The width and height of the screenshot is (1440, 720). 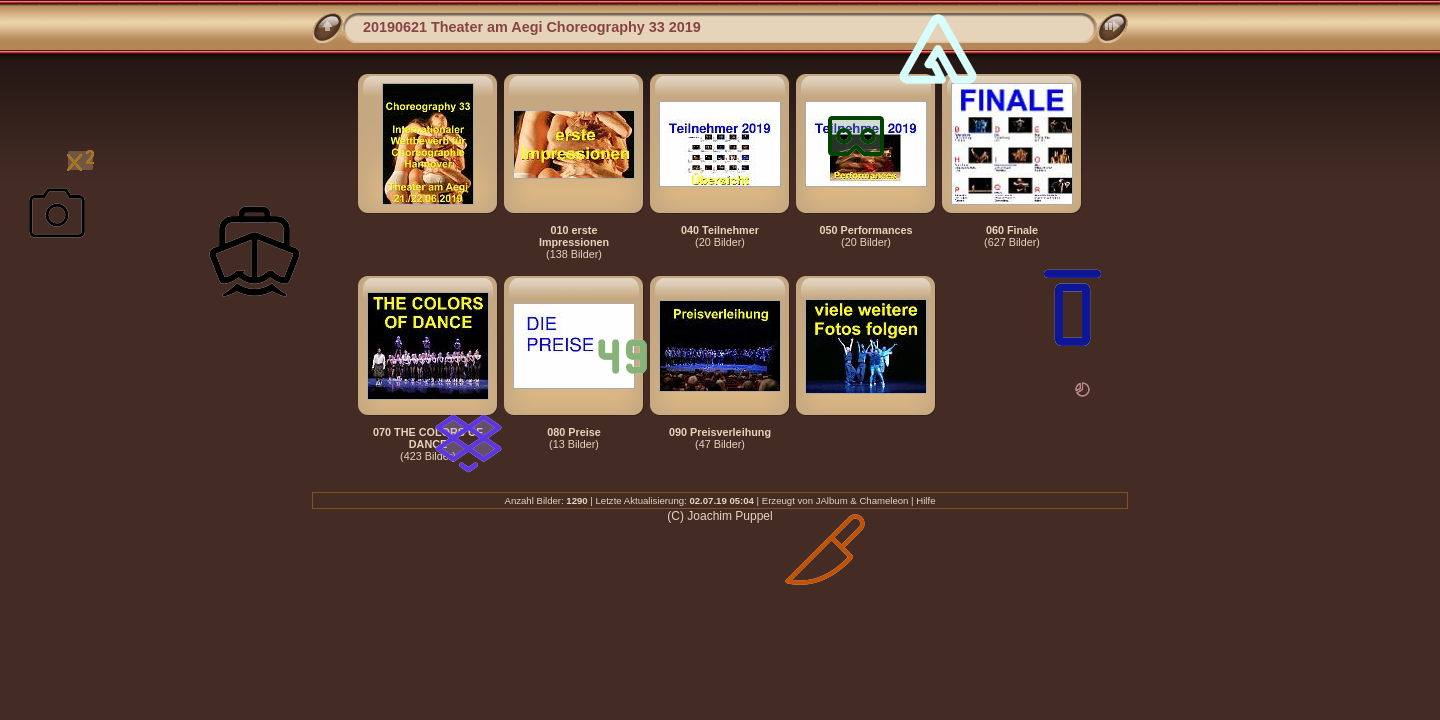 What do you see at coordinates (1082, 389) in the screenshot?
I see `view analytics or statistics breakdown` at bounding box center [1082, 389].